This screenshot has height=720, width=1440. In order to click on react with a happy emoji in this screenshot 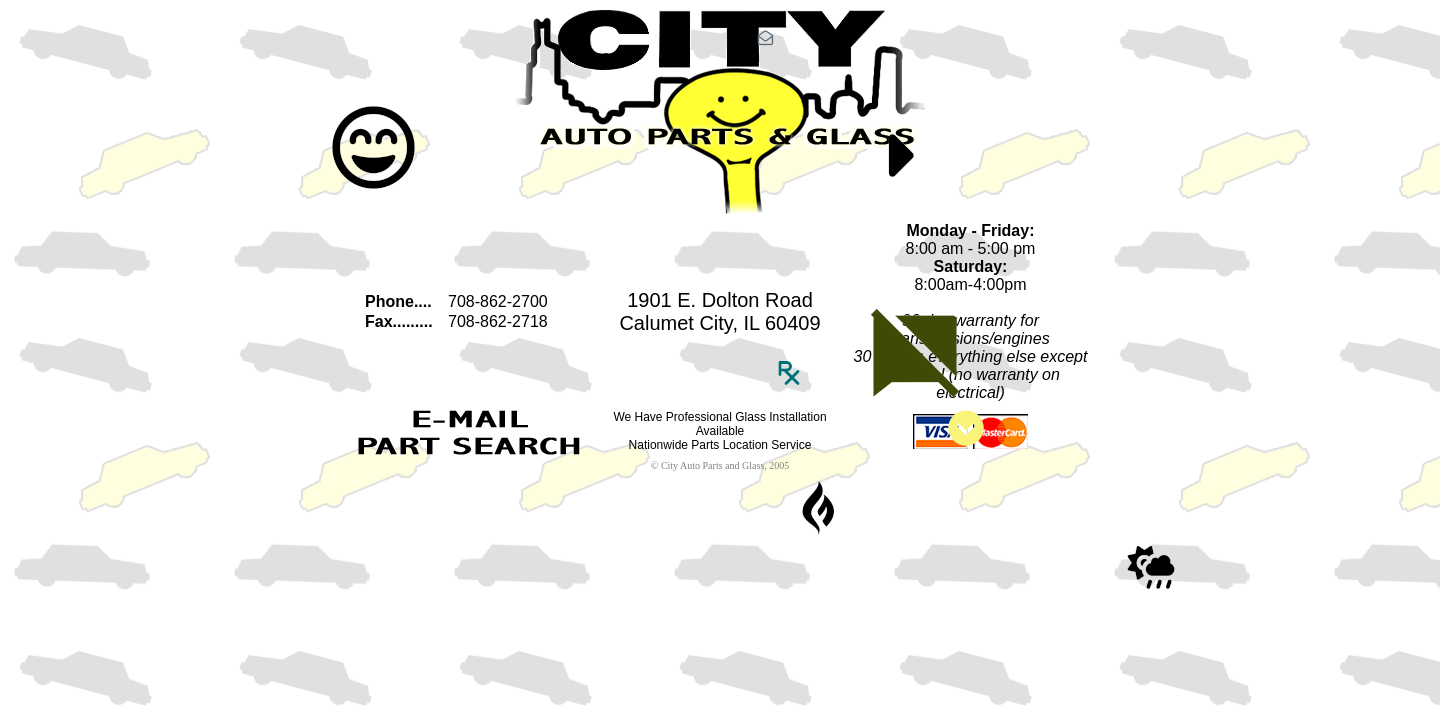, I will do `click(373, 147)`.